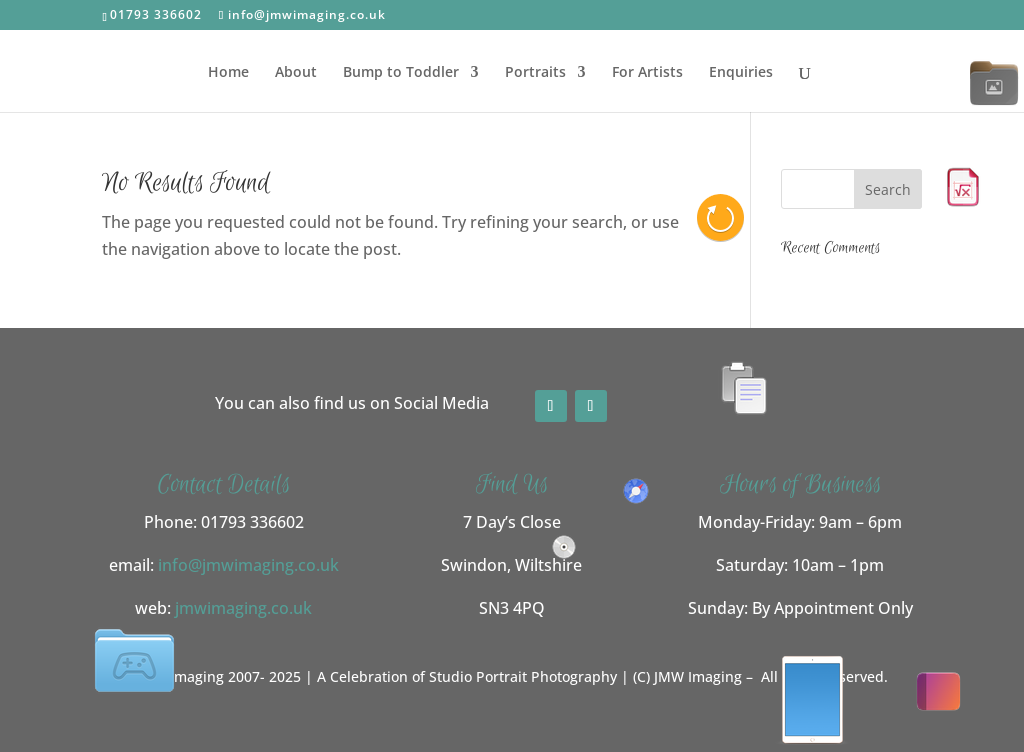 The height and width of the screenshot is (752, 1024). What do you see at coordinates (812, 700) in the screenshot?
I see `iPad device connected to this computer` at bounding box center [812, 700].